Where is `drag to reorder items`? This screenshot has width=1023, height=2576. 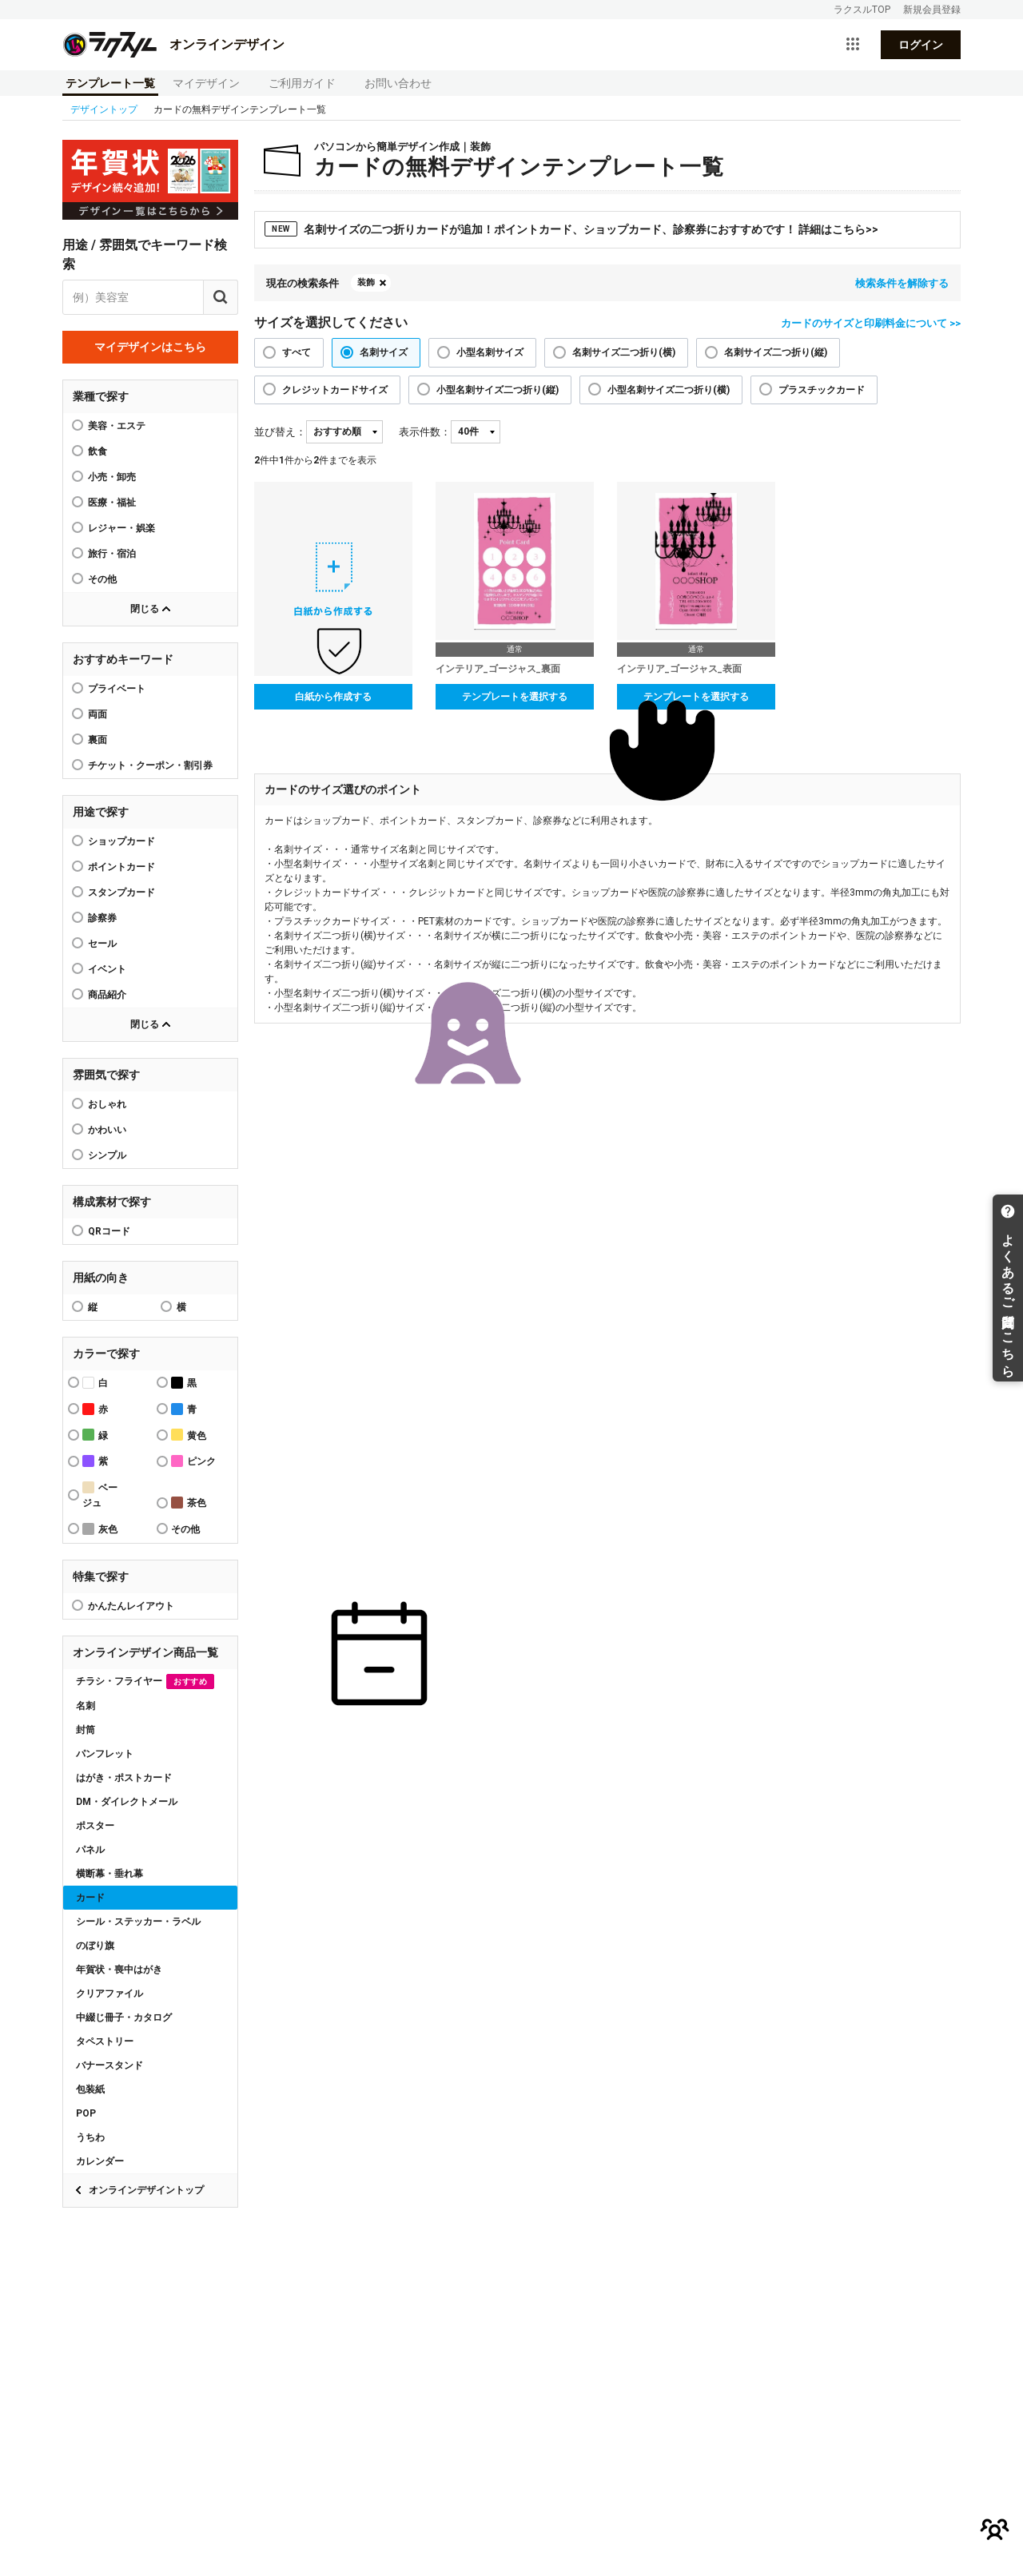 drag to reorder items is located at coordinates (662, 733).